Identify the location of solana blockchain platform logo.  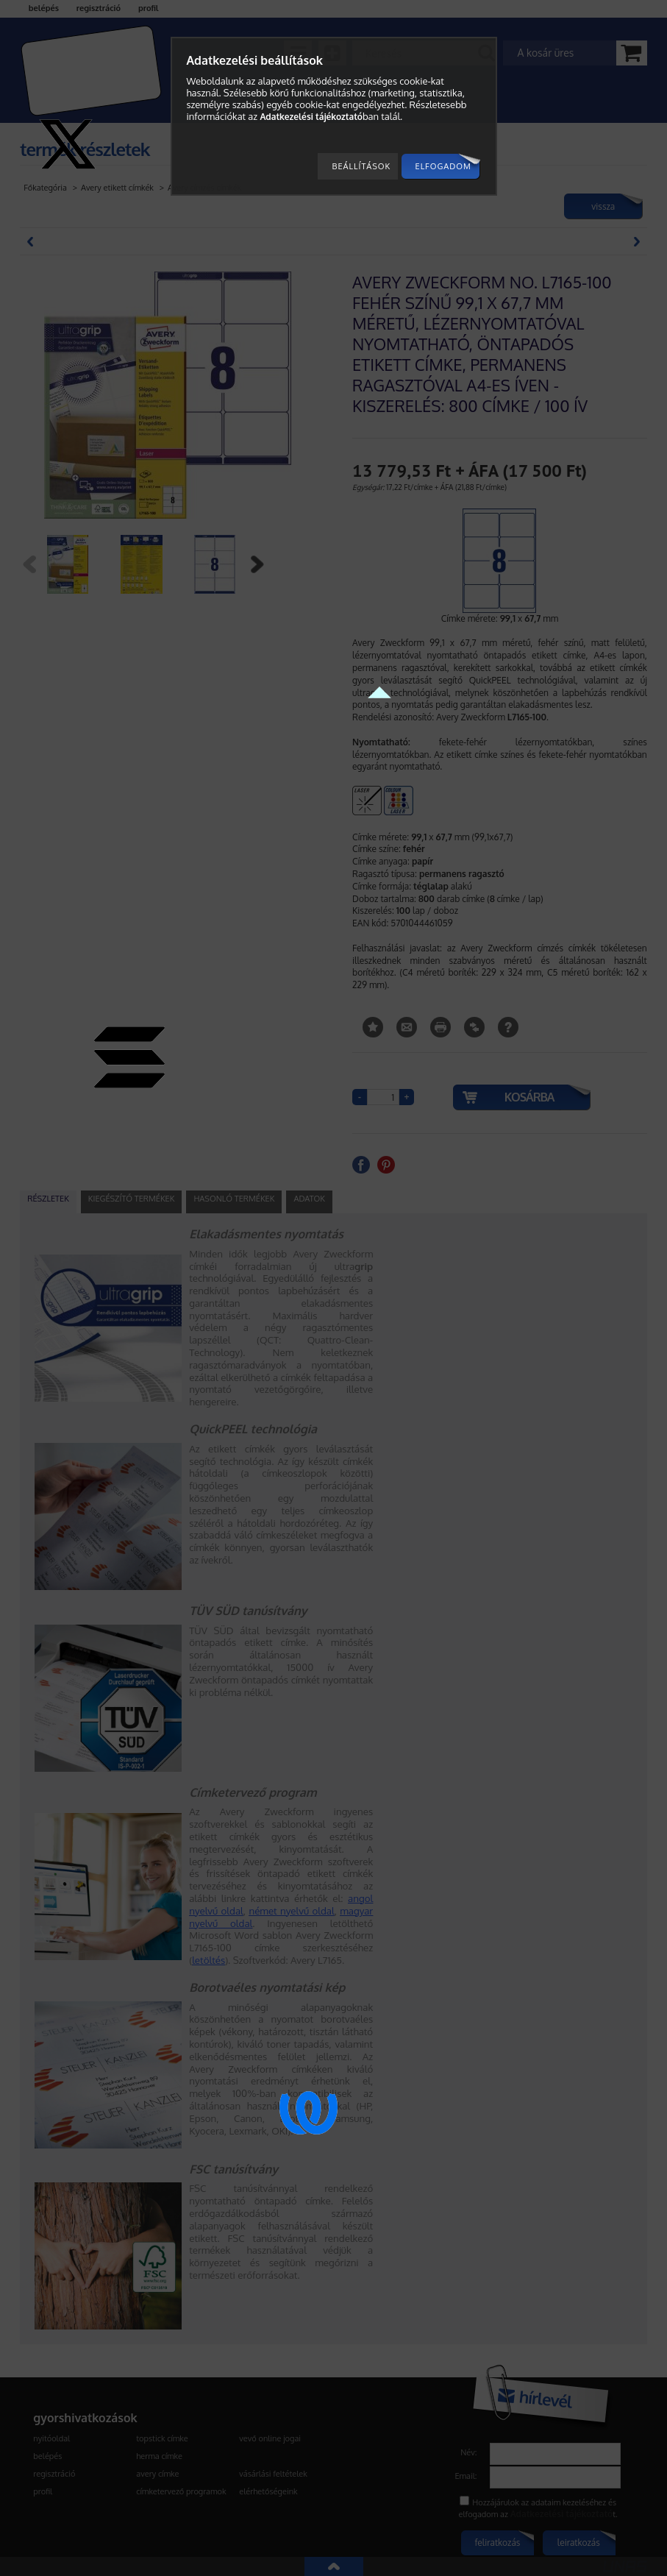
(129, 1057).